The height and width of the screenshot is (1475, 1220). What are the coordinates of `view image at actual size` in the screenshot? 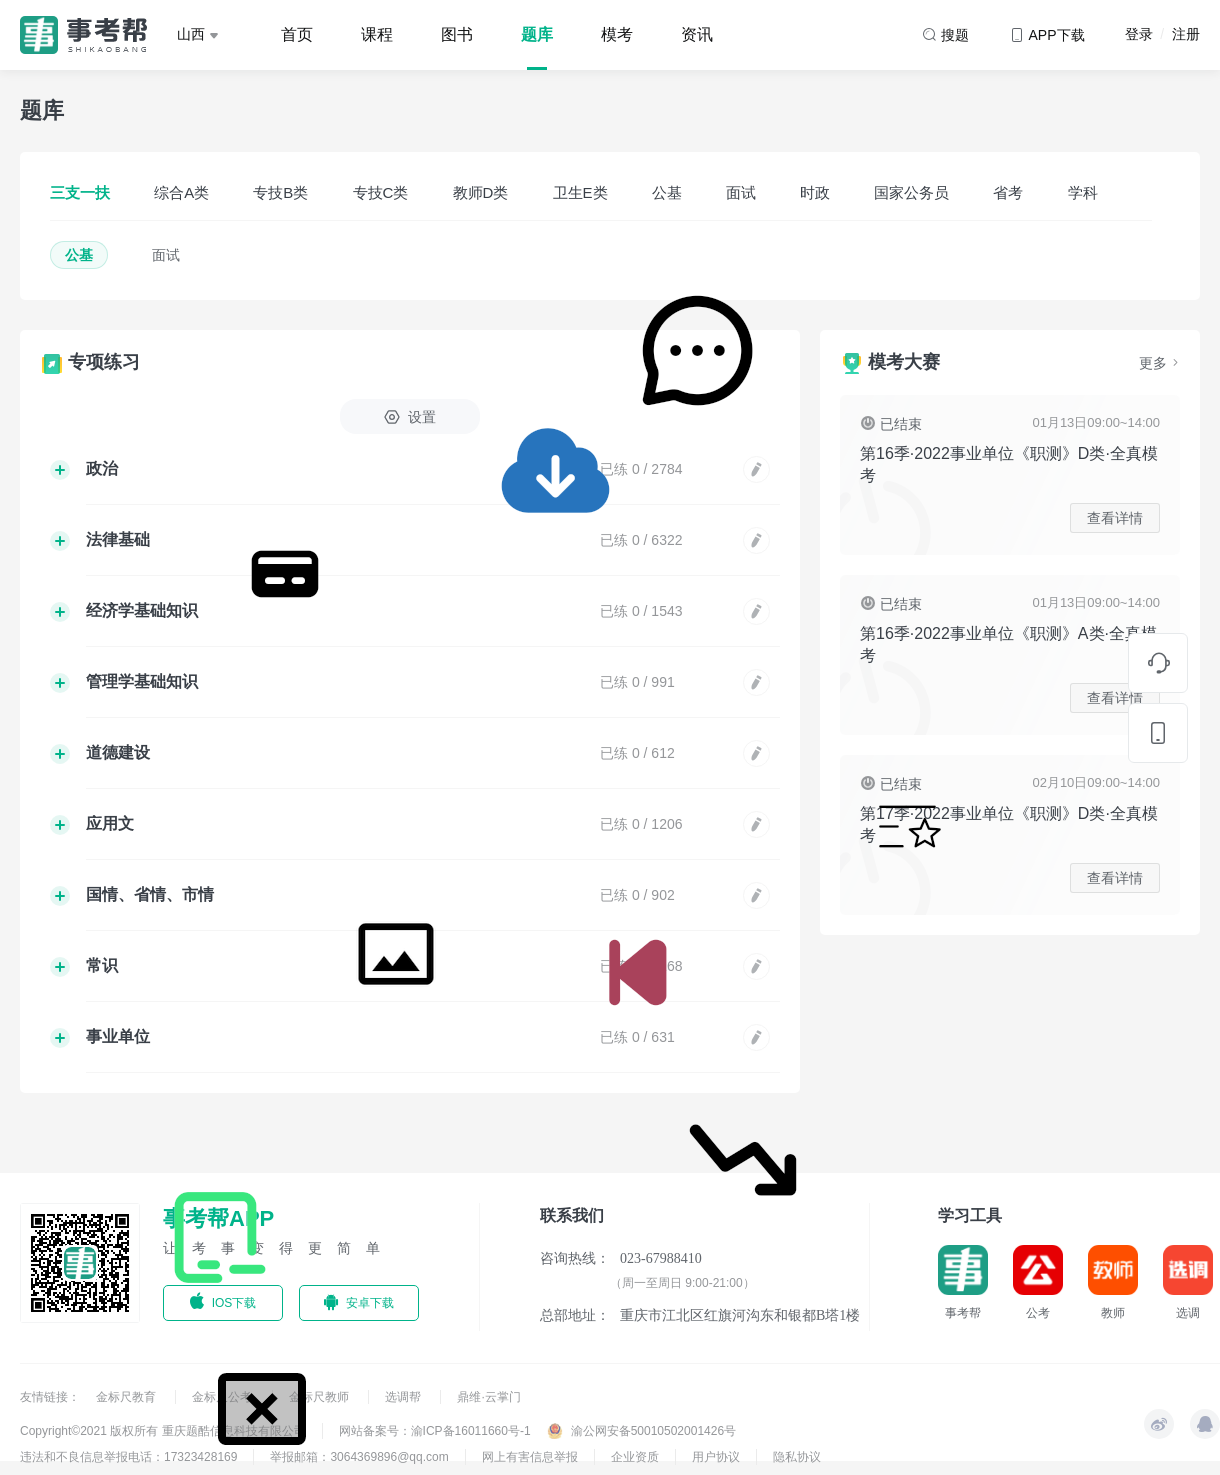 It's located at (396, 954).